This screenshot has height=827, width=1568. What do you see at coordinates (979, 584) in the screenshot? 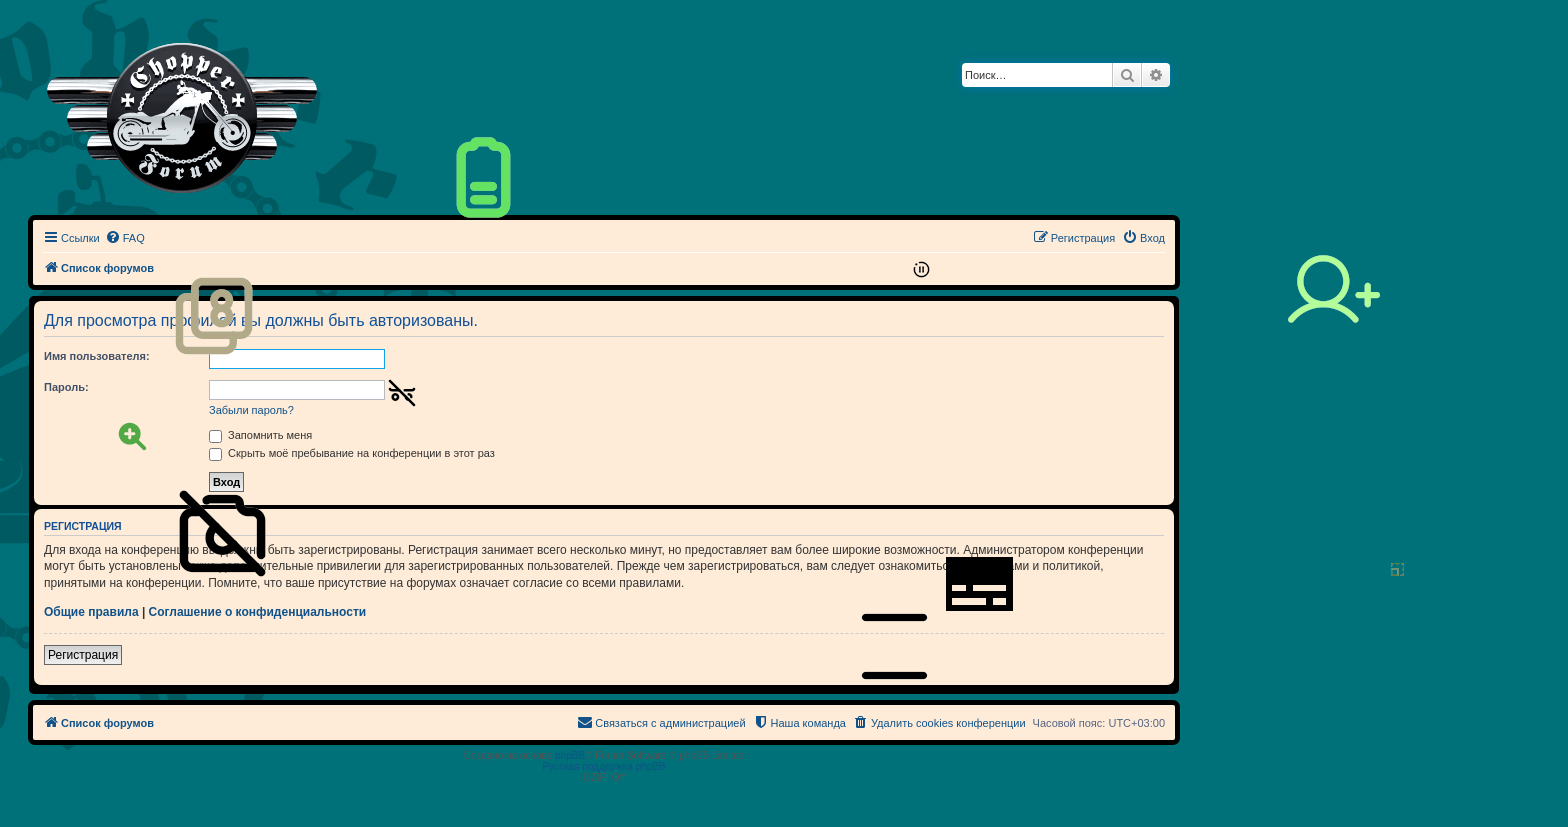
I see `enable subtitles or closed captions` at bounding box center [979, 584].